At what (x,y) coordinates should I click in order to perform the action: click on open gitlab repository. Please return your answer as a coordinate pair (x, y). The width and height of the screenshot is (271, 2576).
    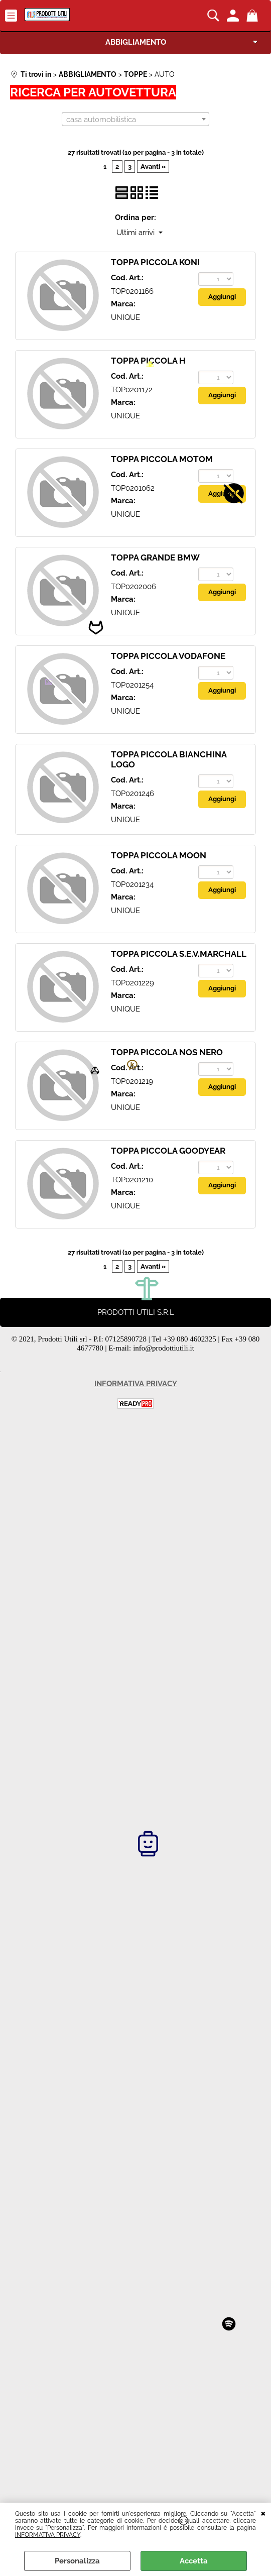
    Looking at the image, I should click on (96, 627).